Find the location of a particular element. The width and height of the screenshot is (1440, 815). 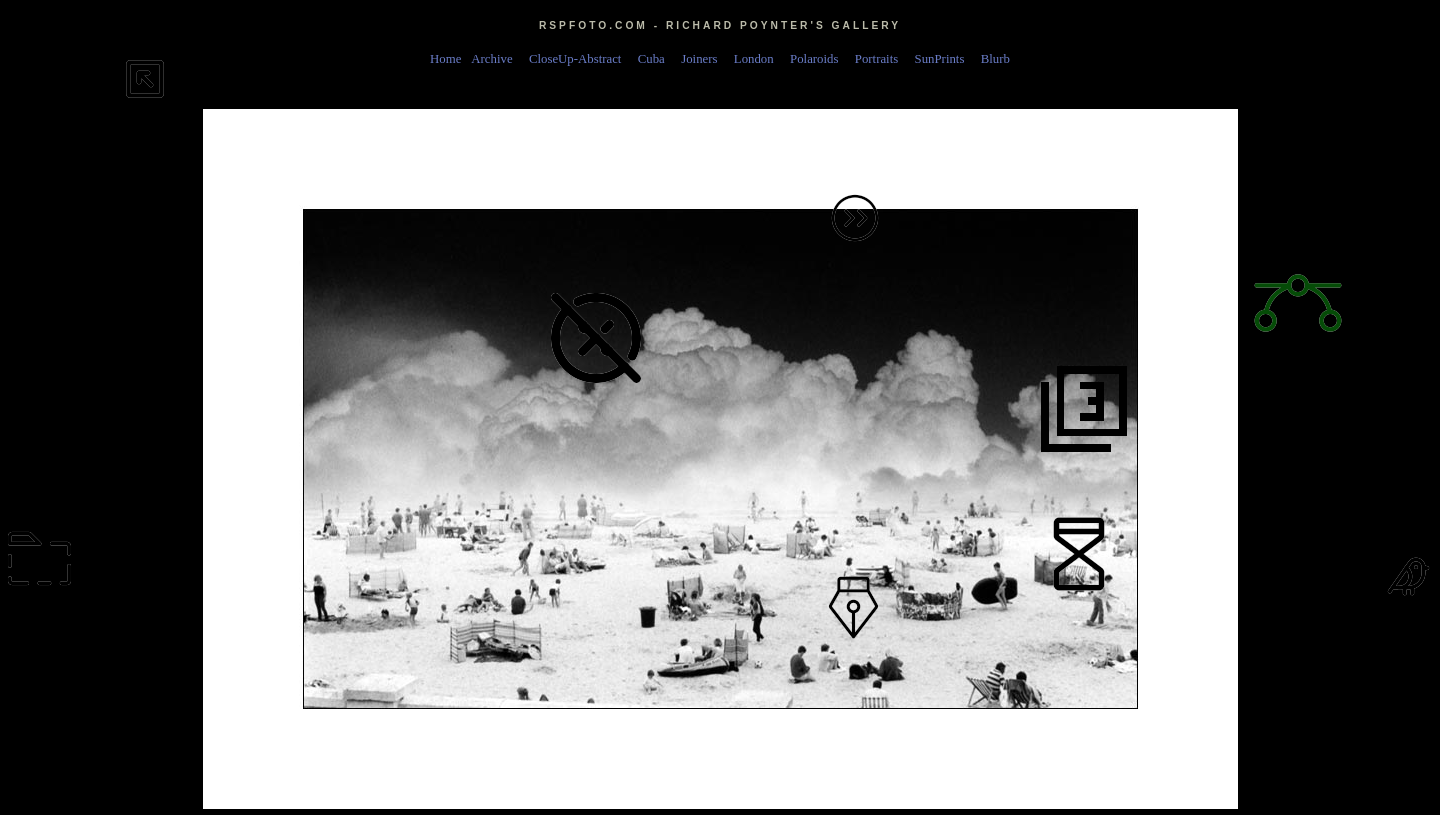

indicates a timer or countdown in progress is located at coordinates (1079, 554).